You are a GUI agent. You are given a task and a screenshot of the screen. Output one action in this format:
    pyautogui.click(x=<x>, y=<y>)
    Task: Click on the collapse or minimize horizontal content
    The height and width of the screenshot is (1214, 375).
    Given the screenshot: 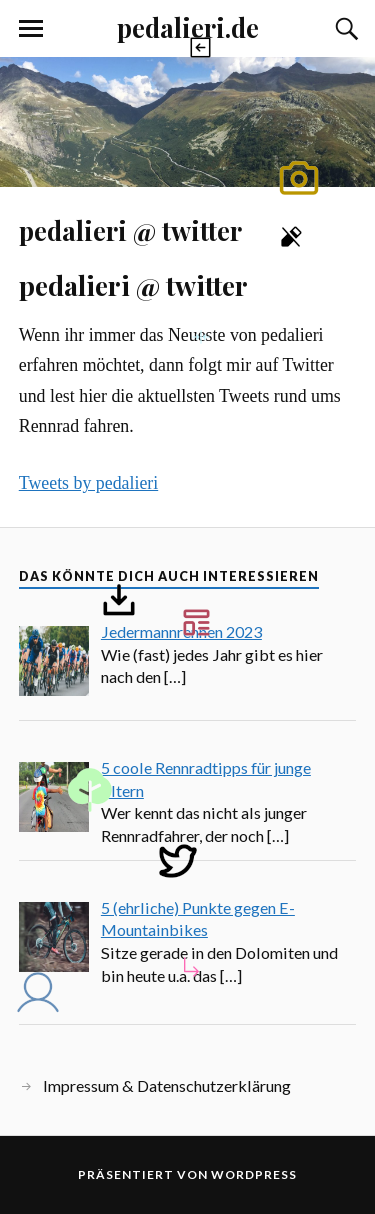 What is the action you would take?
    pyautogui.click(x=201, y=337)
    